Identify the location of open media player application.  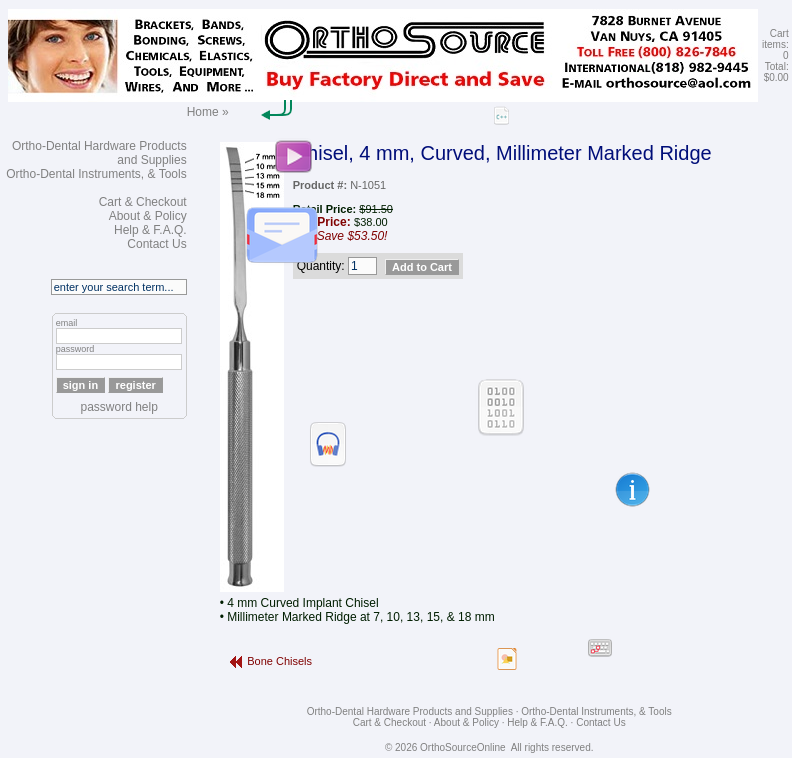
(293, 156).